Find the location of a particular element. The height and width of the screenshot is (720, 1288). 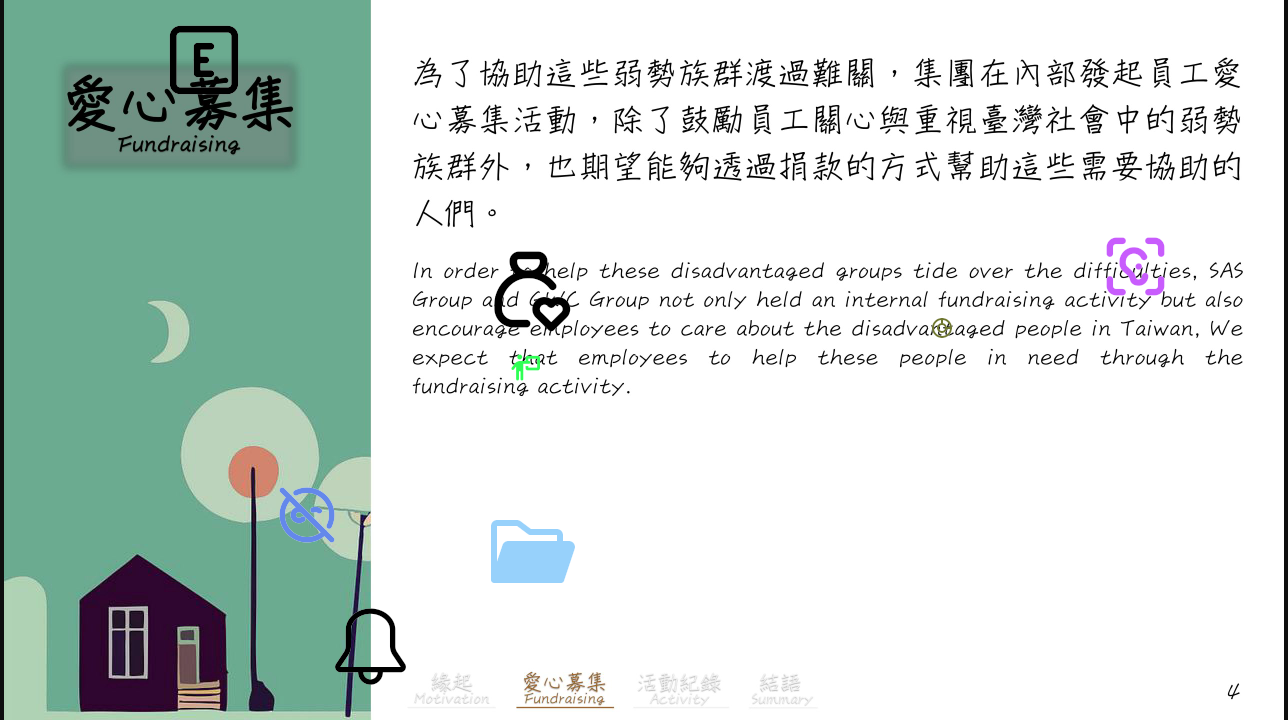

scan or identify using ear biometrics is located at coordinates (1135, 266).